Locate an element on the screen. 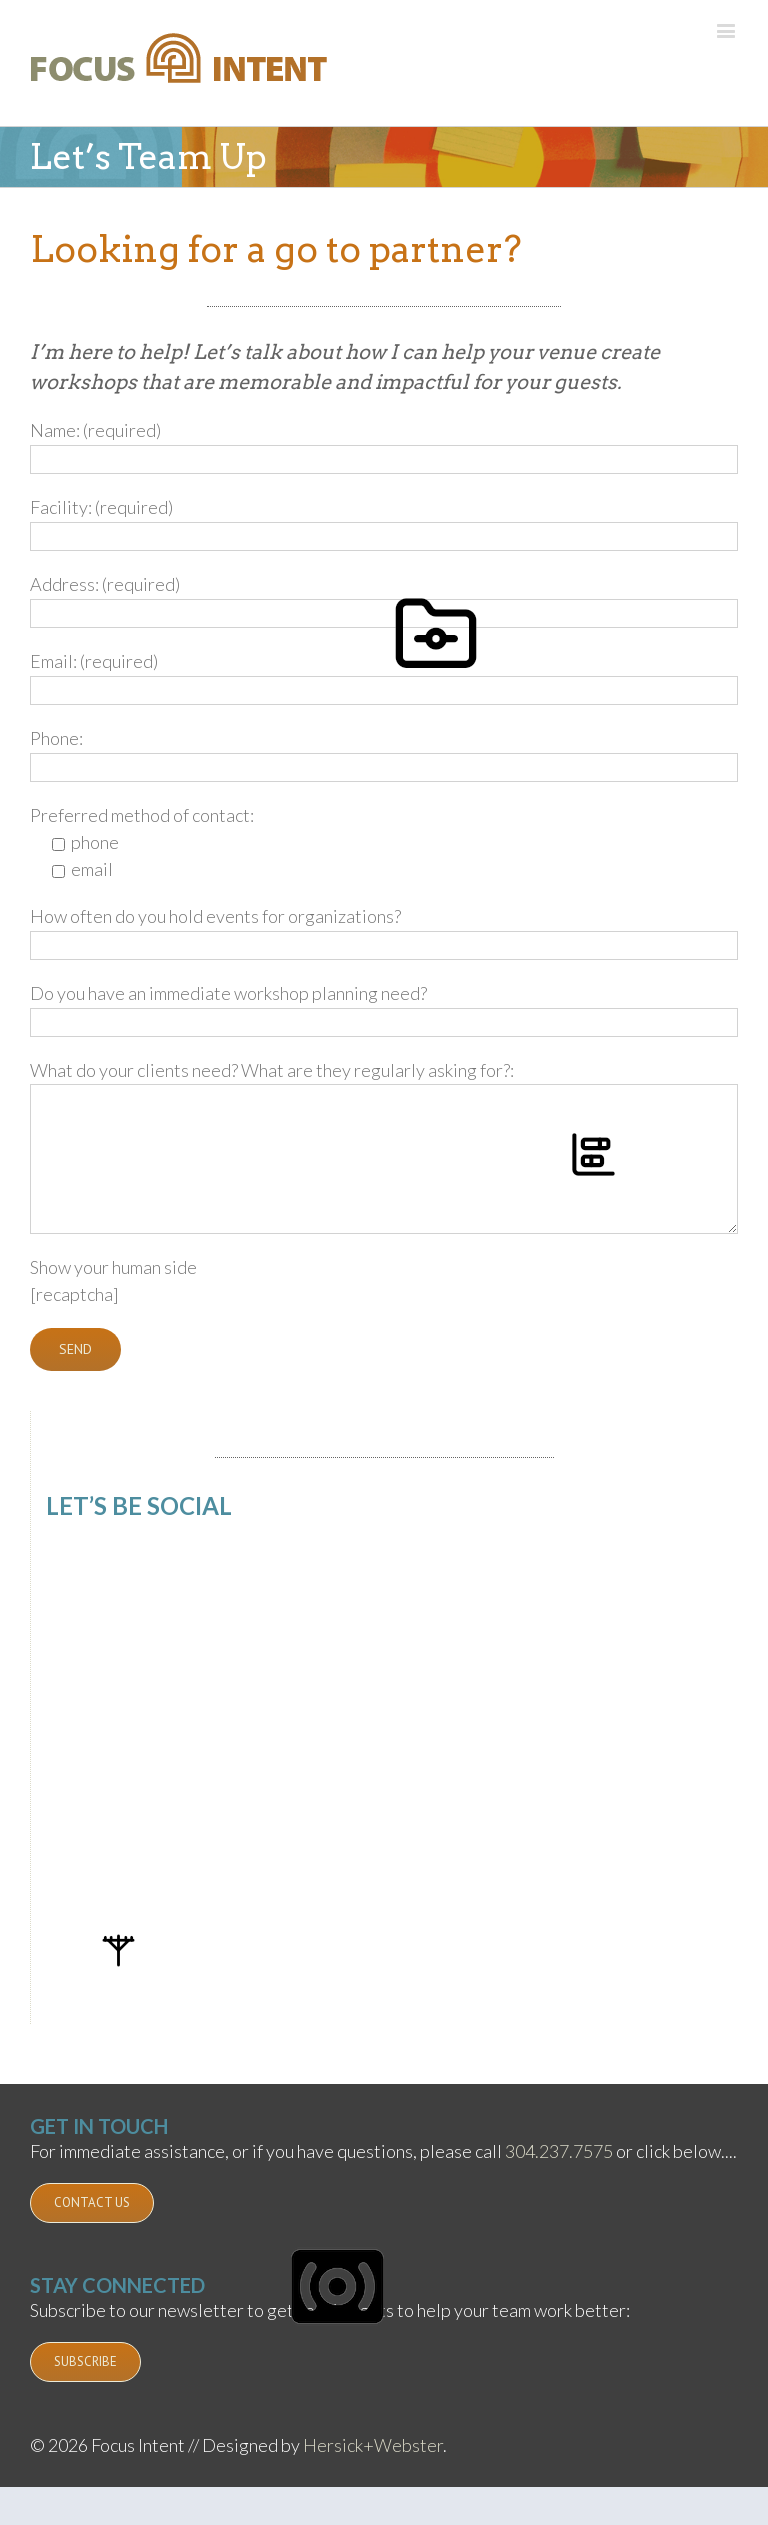  view stacked bar chart data is located at coordinates (593, 1154).